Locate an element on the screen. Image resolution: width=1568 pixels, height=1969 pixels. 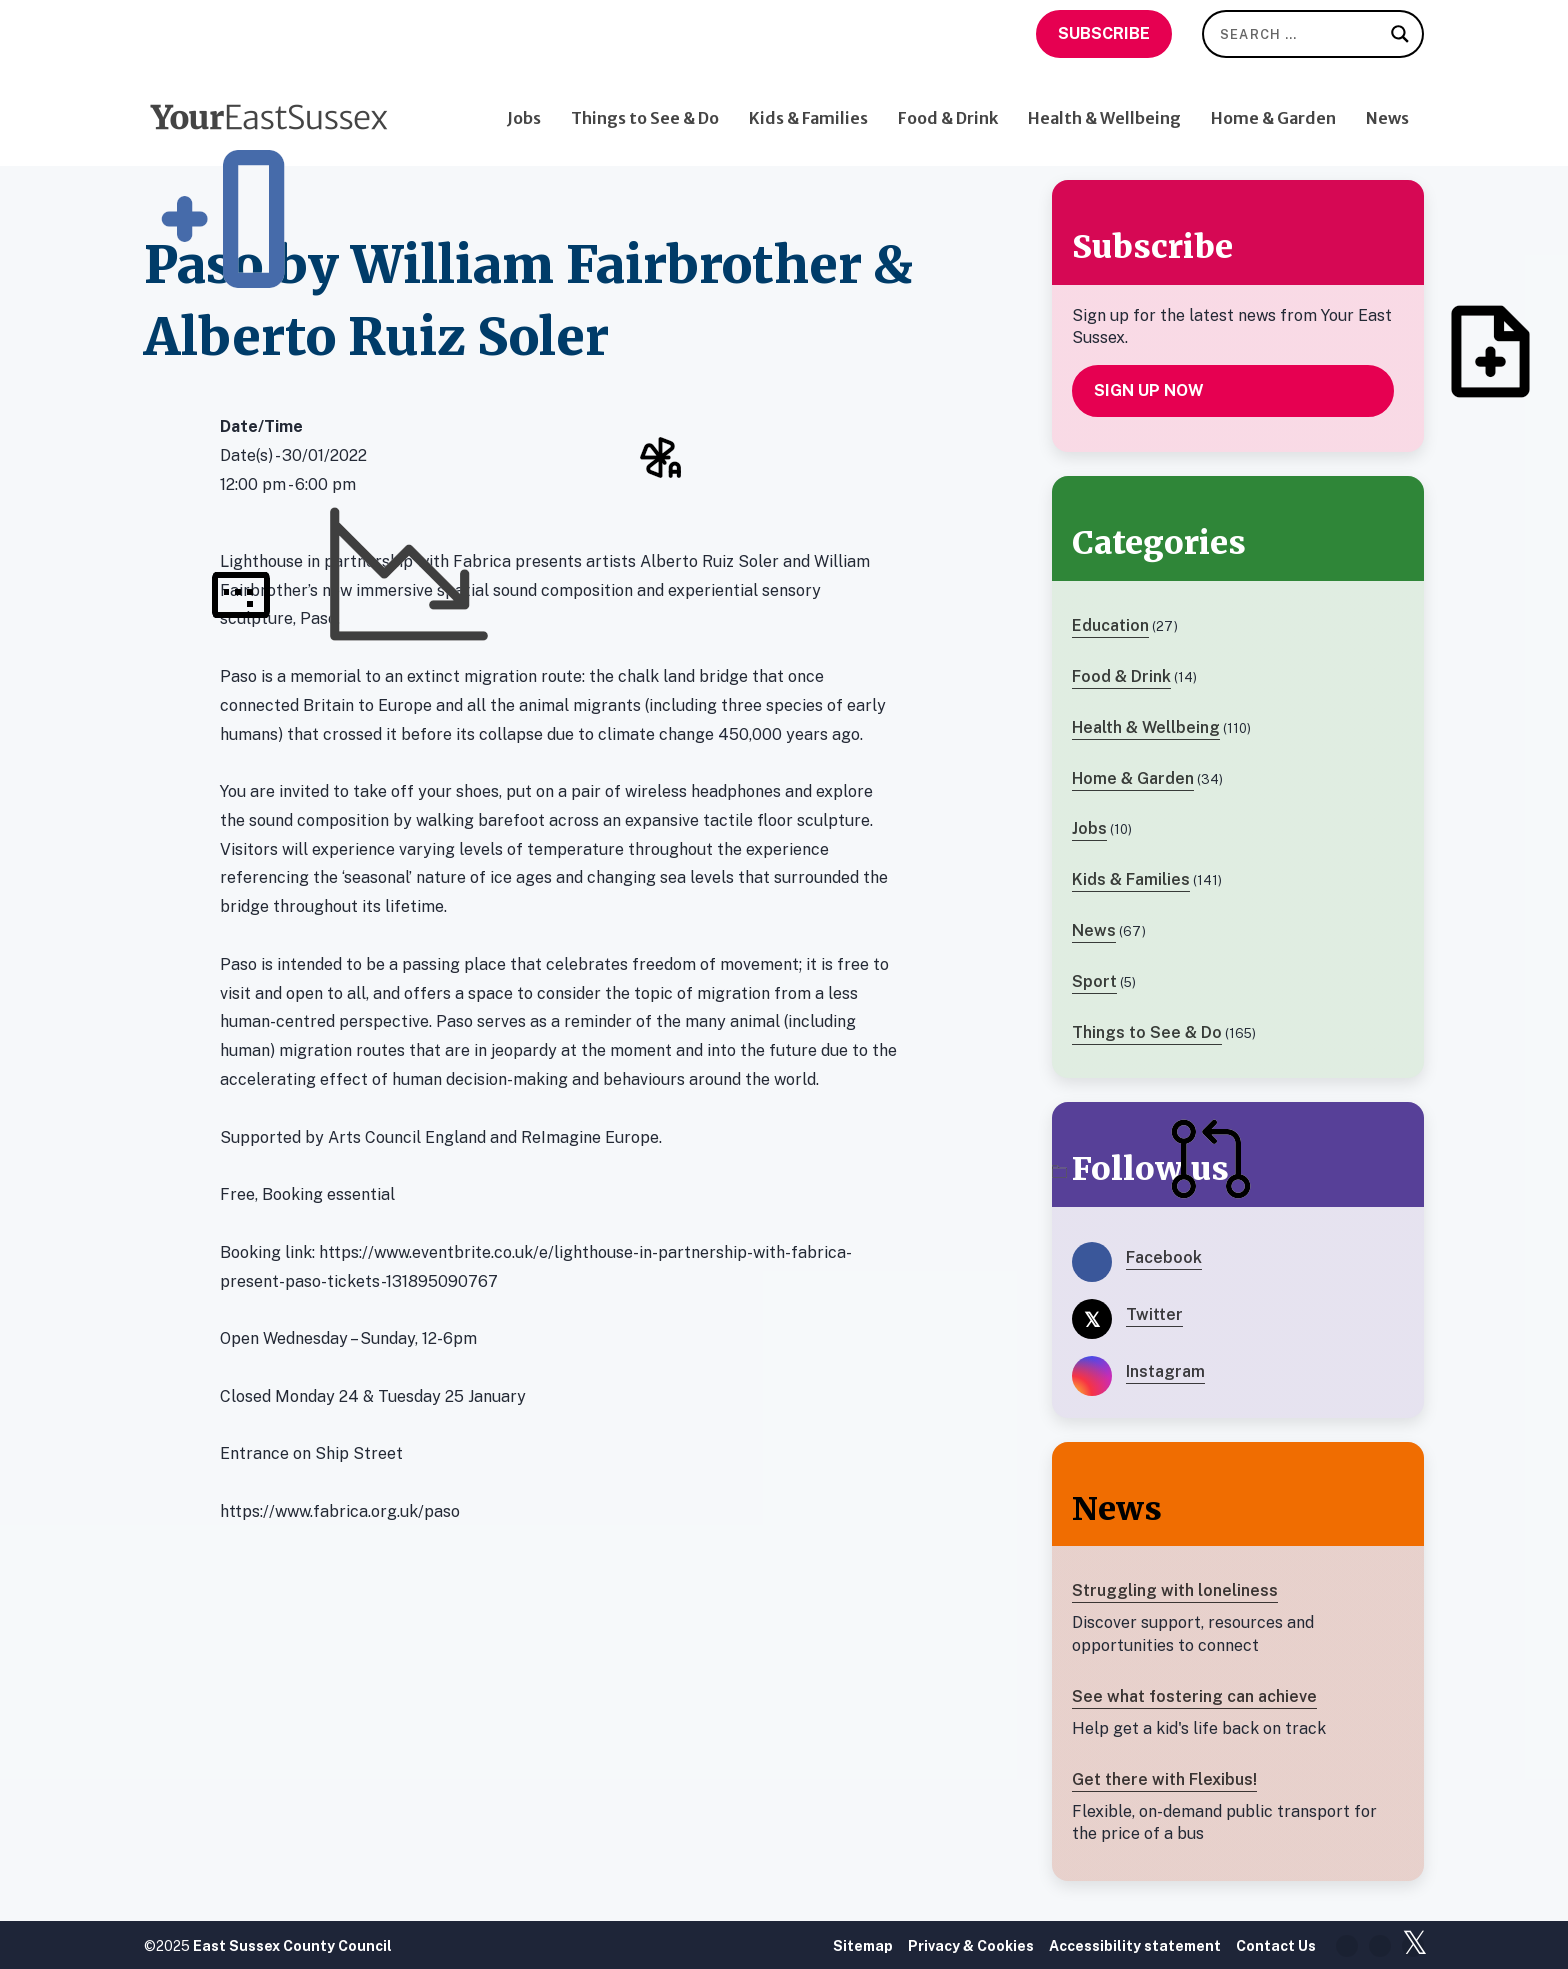
adjust image aspect ratio settings is located at coordinates (241, 595).